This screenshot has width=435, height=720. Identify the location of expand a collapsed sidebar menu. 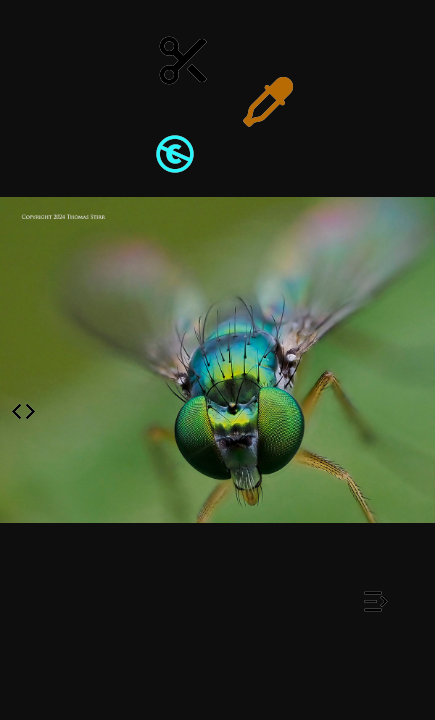
(375, 601).